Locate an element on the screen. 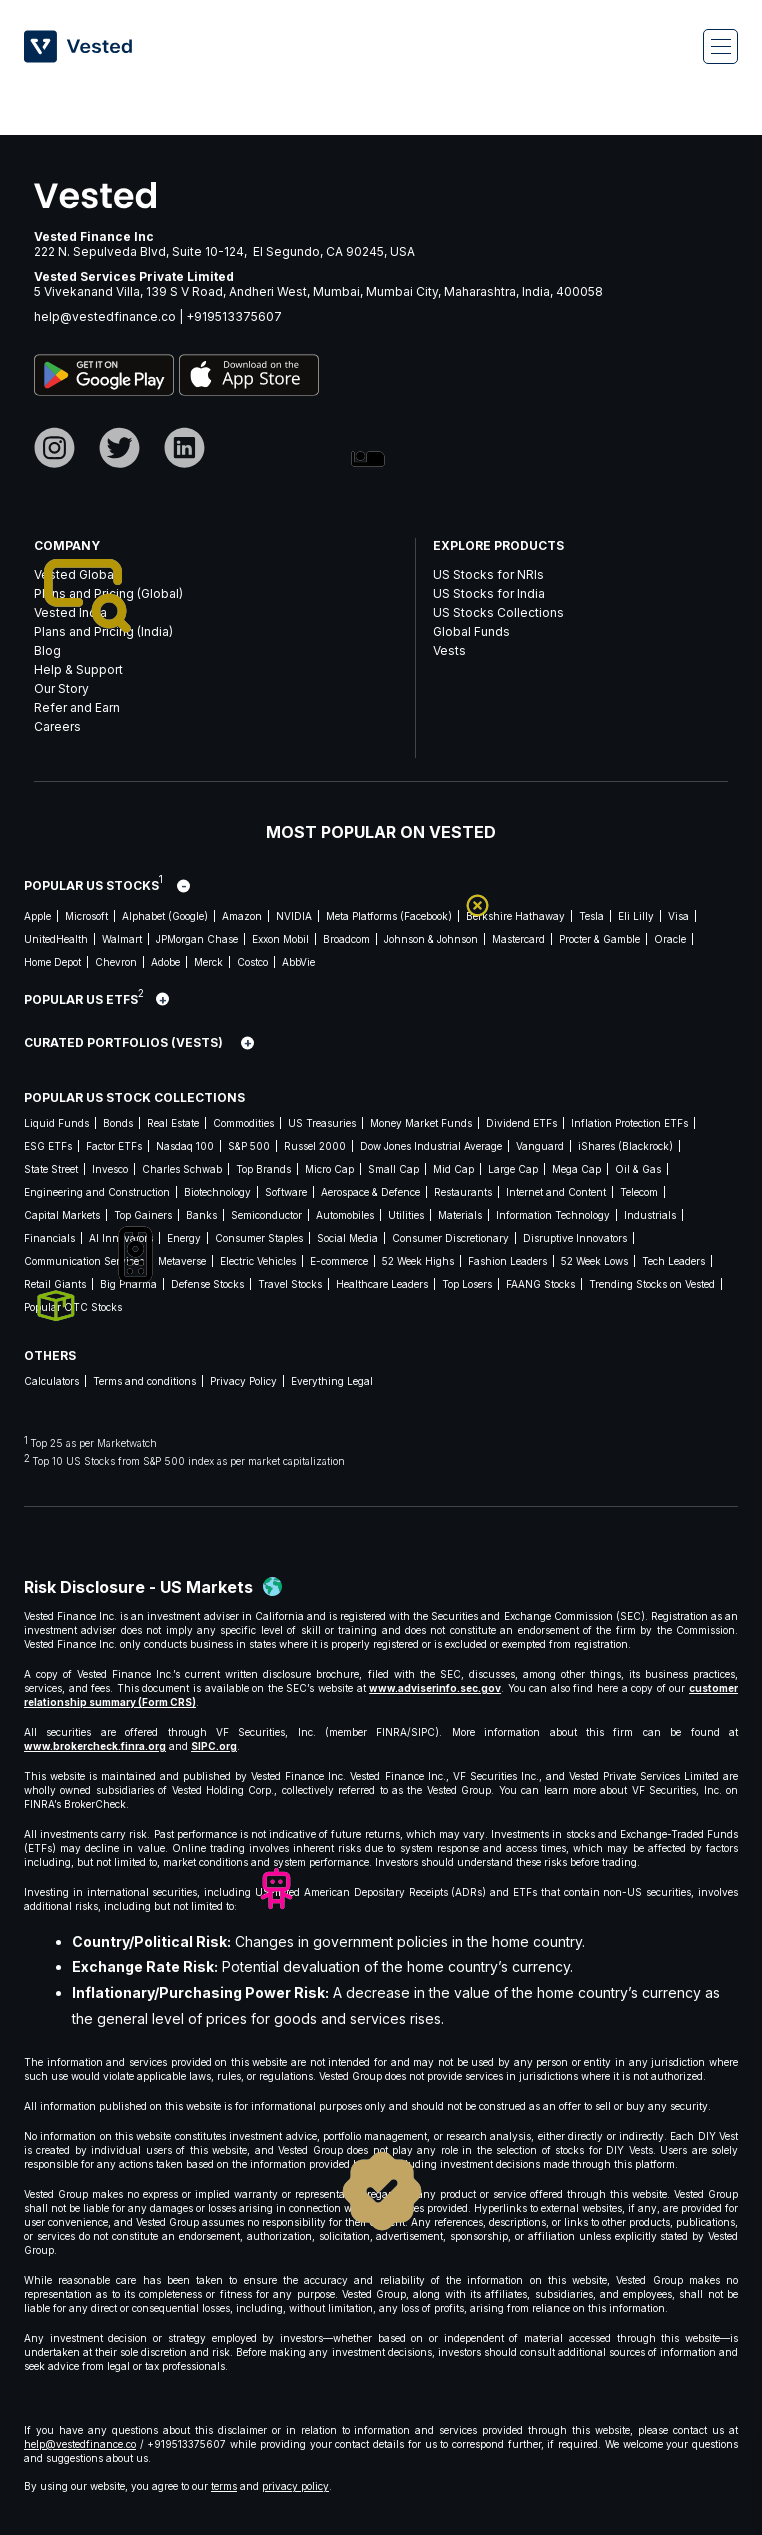 This screenshot has height=2535, width=762. view package or module contents is located at coordinates (54, 1304).